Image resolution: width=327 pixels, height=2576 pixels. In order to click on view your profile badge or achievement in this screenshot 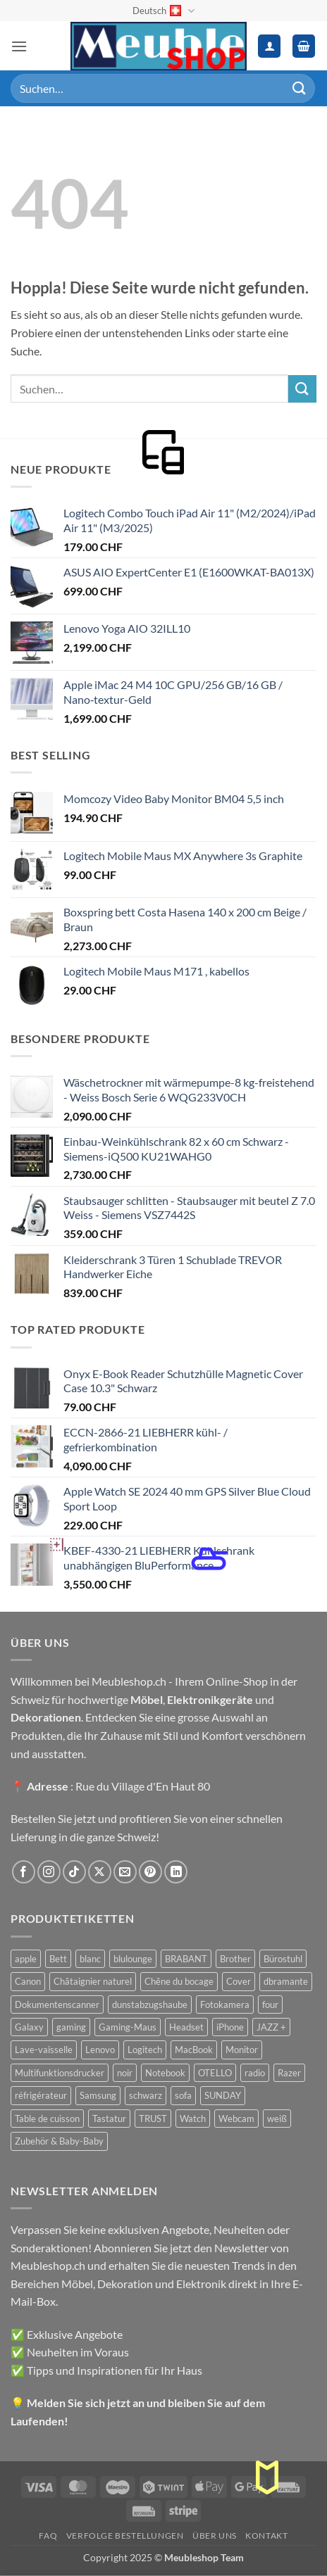, I will do `click(267, 2477)`.